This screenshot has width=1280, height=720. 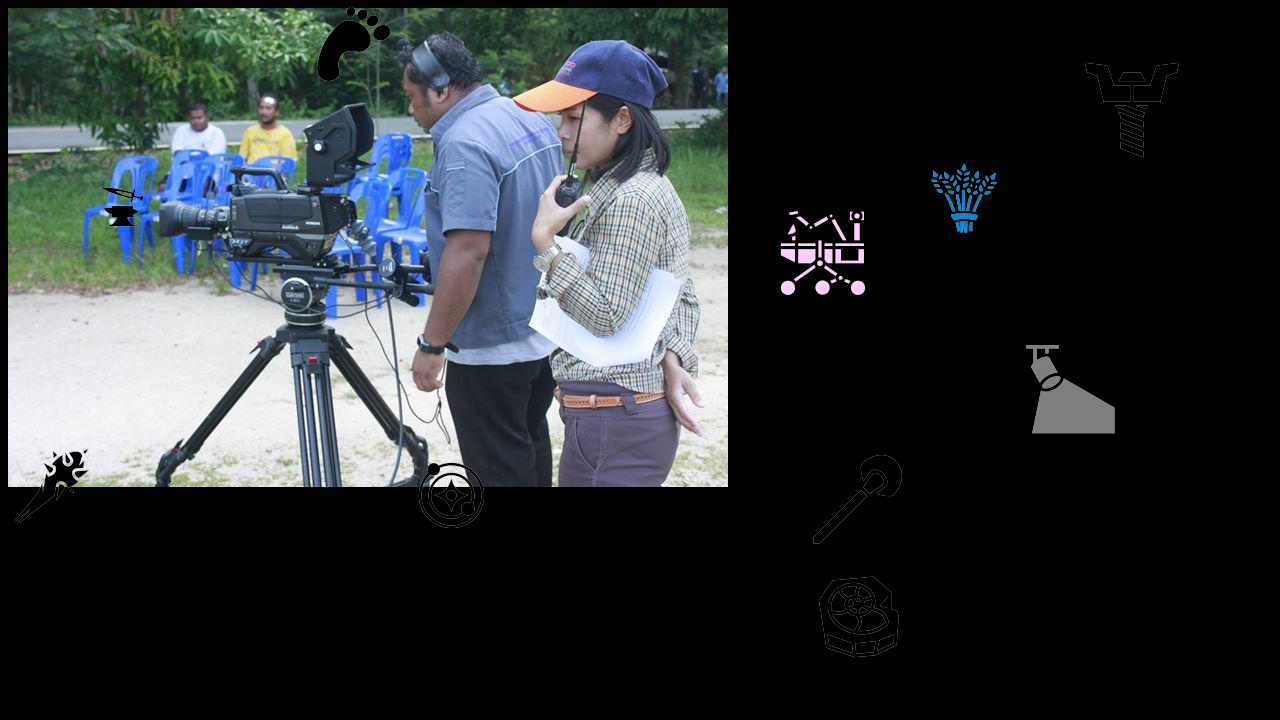 What do you see at coordinates (964, 198) in the screenshot?
I see `represents farming or agriculture in a game interface` at bounding box center [964, 198].